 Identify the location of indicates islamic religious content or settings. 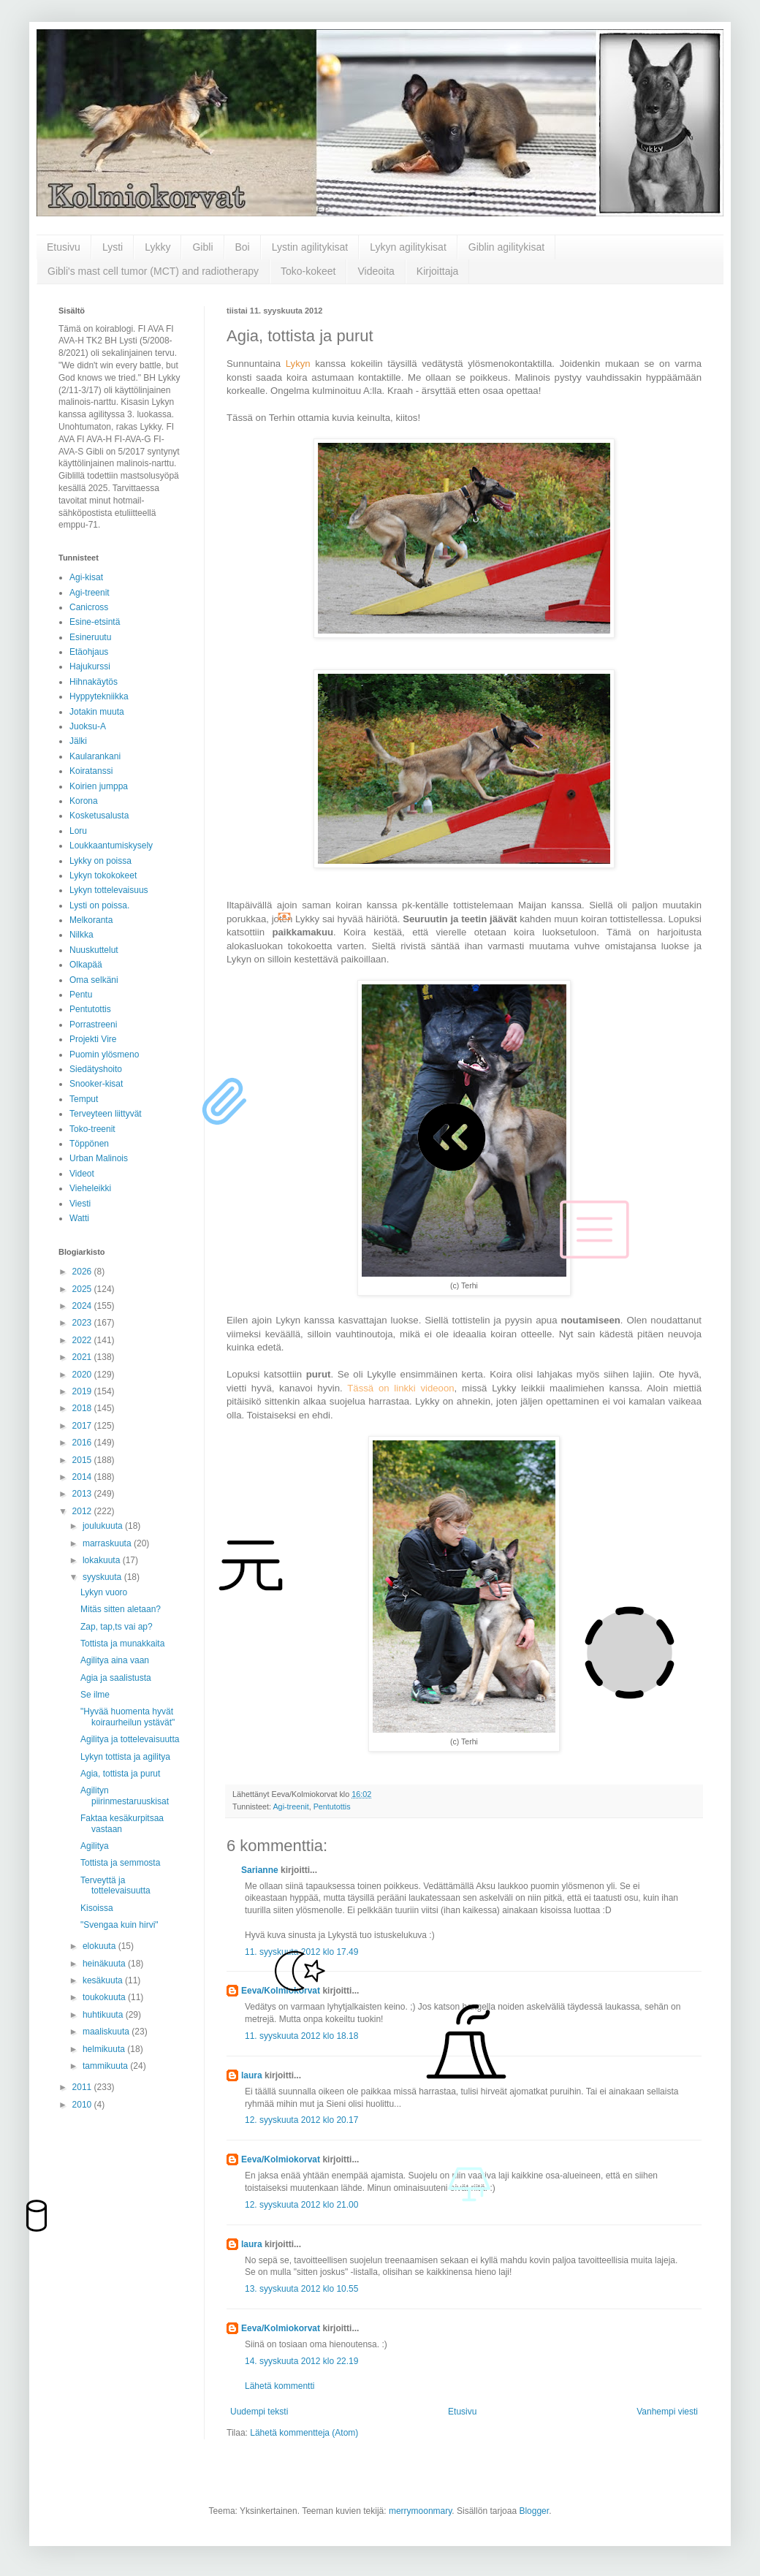
(298, 1971).